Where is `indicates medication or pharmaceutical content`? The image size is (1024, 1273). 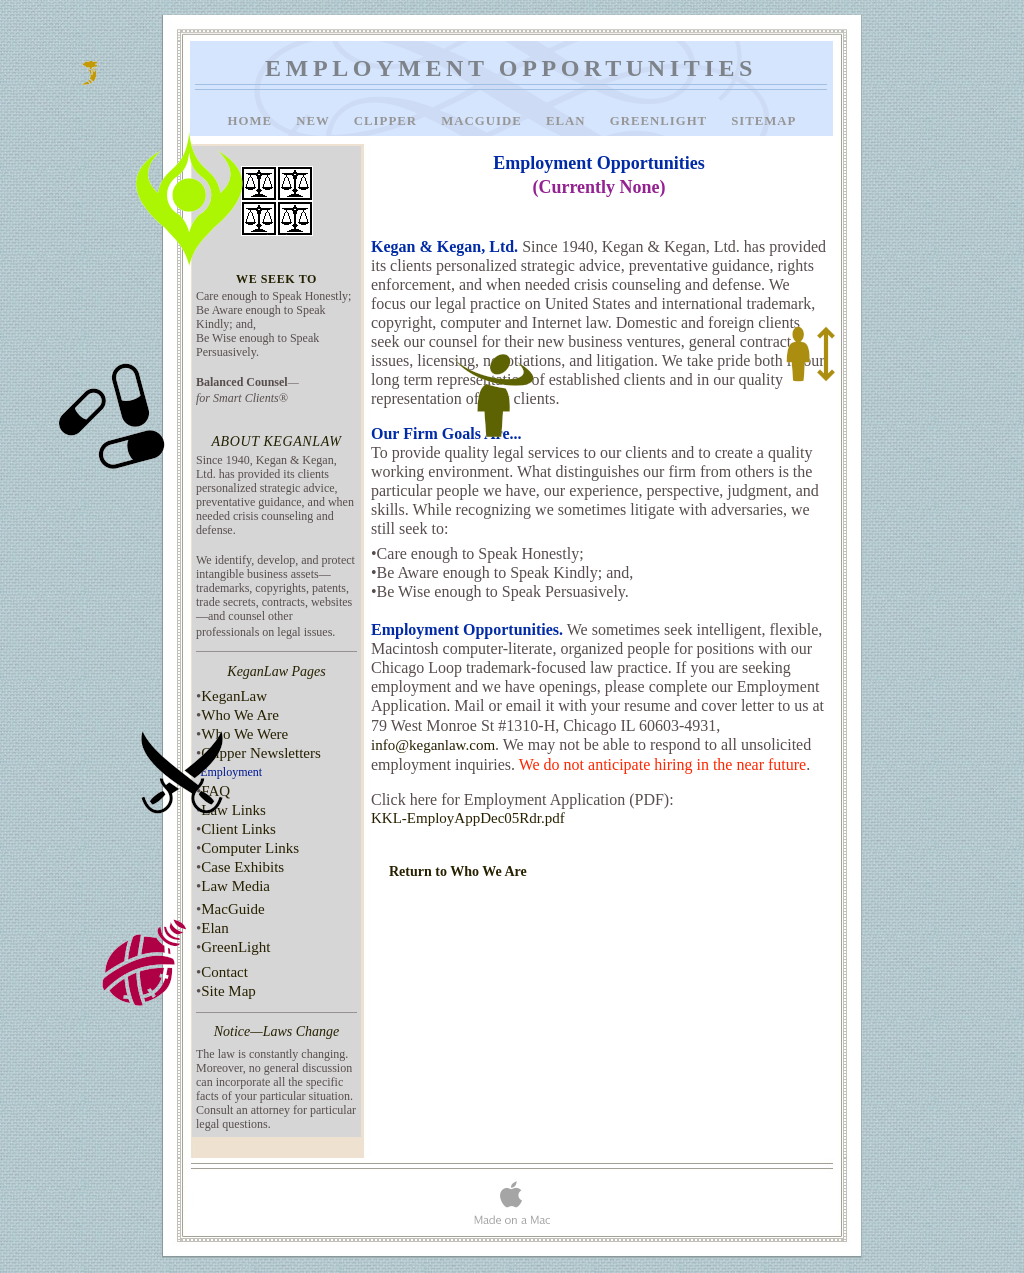
indicates medication or pharmaceutical content is located at coordinates (111, 416).